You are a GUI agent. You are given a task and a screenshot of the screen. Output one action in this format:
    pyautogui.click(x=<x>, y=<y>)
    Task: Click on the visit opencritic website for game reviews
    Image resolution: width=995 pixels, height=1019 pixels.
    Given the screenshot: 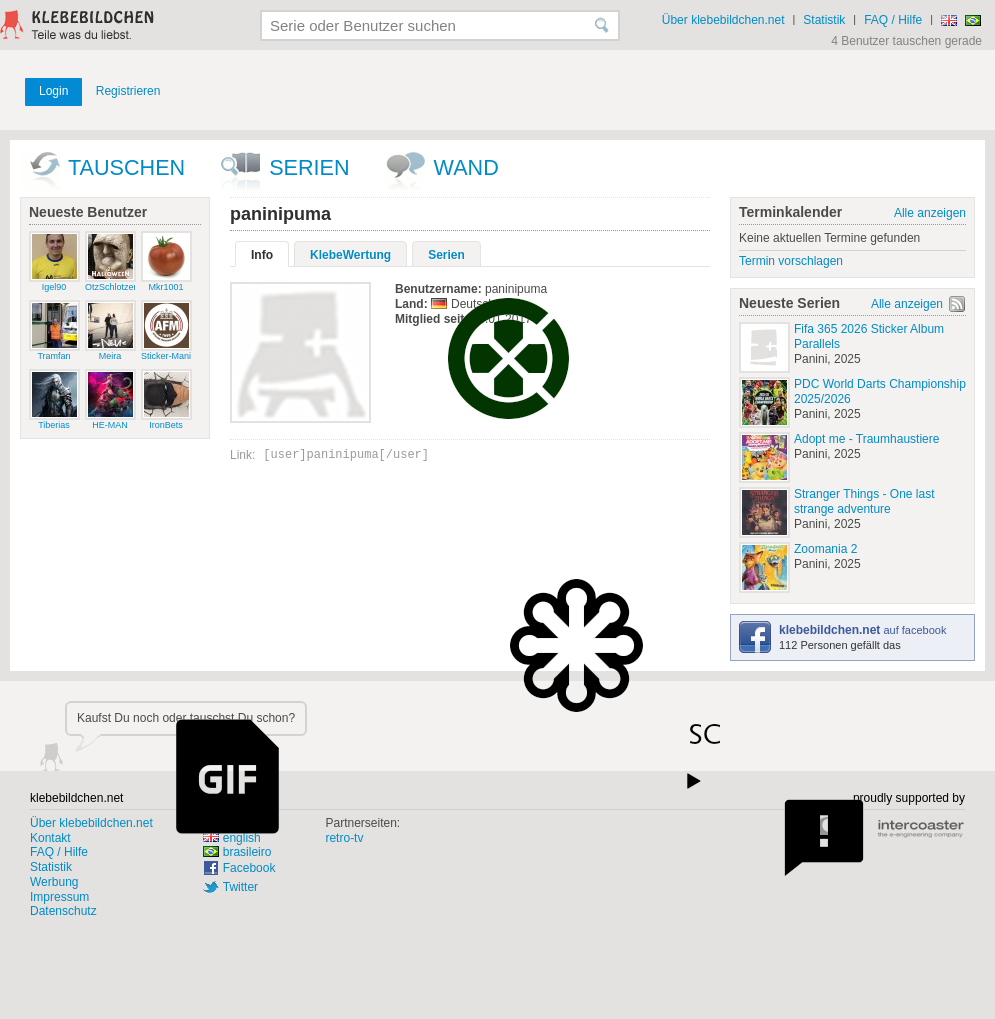 What is the action you would take?
    pyautogui.click(x=508, y=358)
    